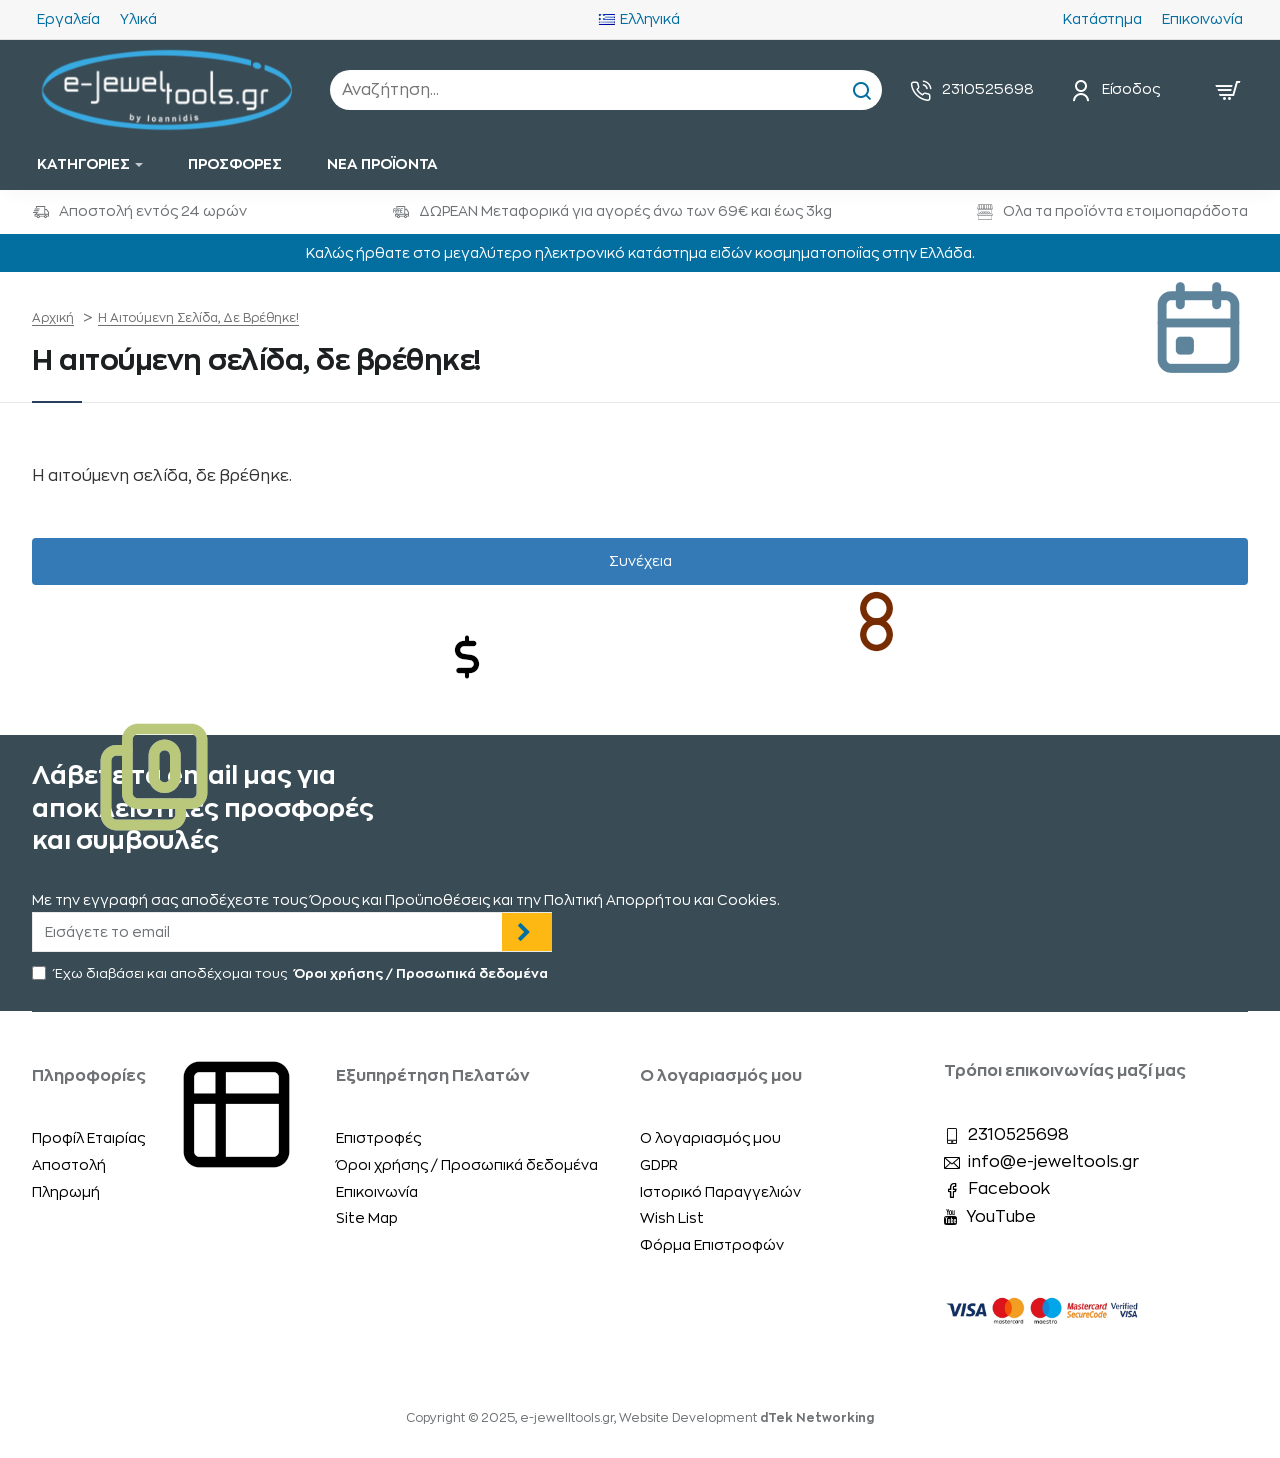 The width and height of the screenshot is (1280, 1458). Describe the element at coordinates (236, 1114) in the screenshot. I see `view data in table format` at that location.